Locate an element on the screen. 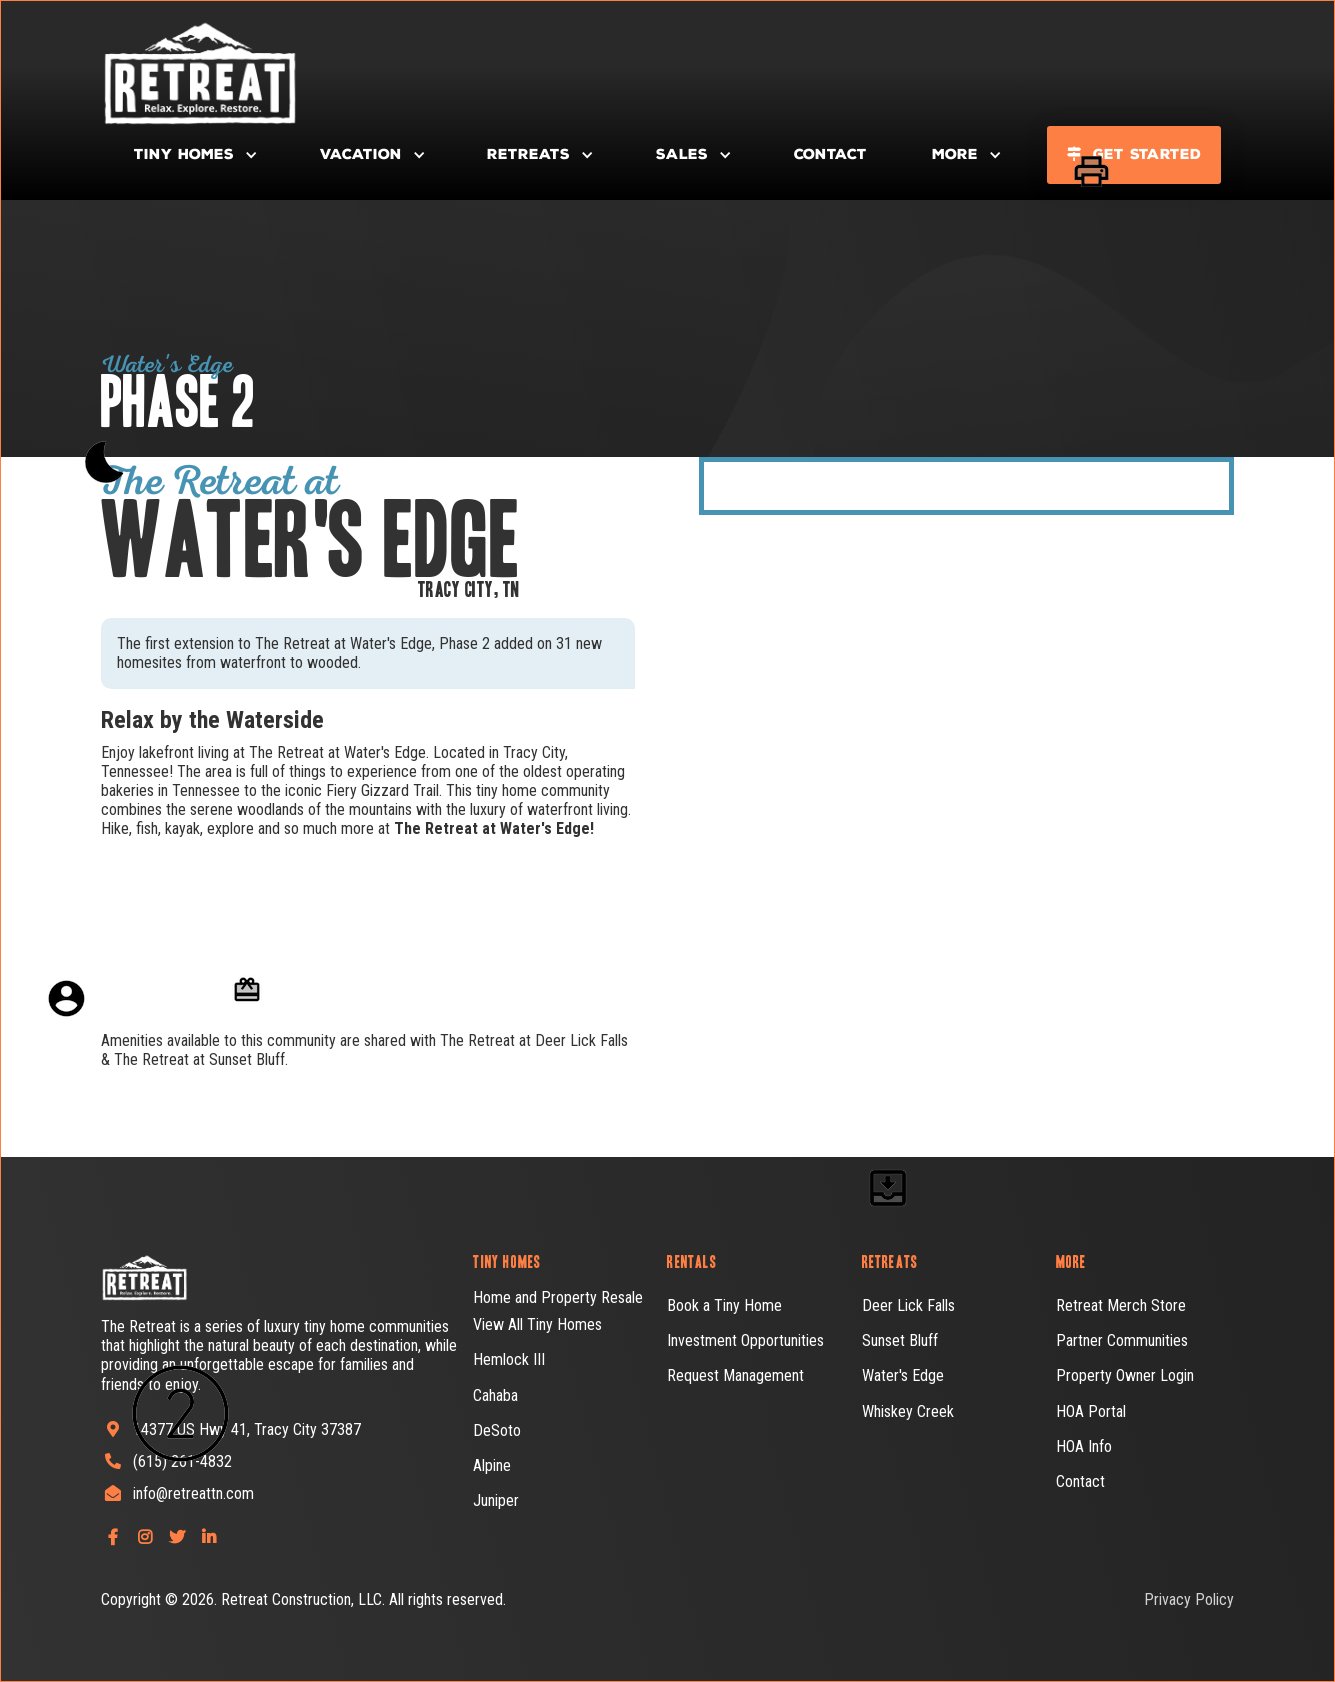  enable bedtime or sleep mode is located at coordinates (106, 462).